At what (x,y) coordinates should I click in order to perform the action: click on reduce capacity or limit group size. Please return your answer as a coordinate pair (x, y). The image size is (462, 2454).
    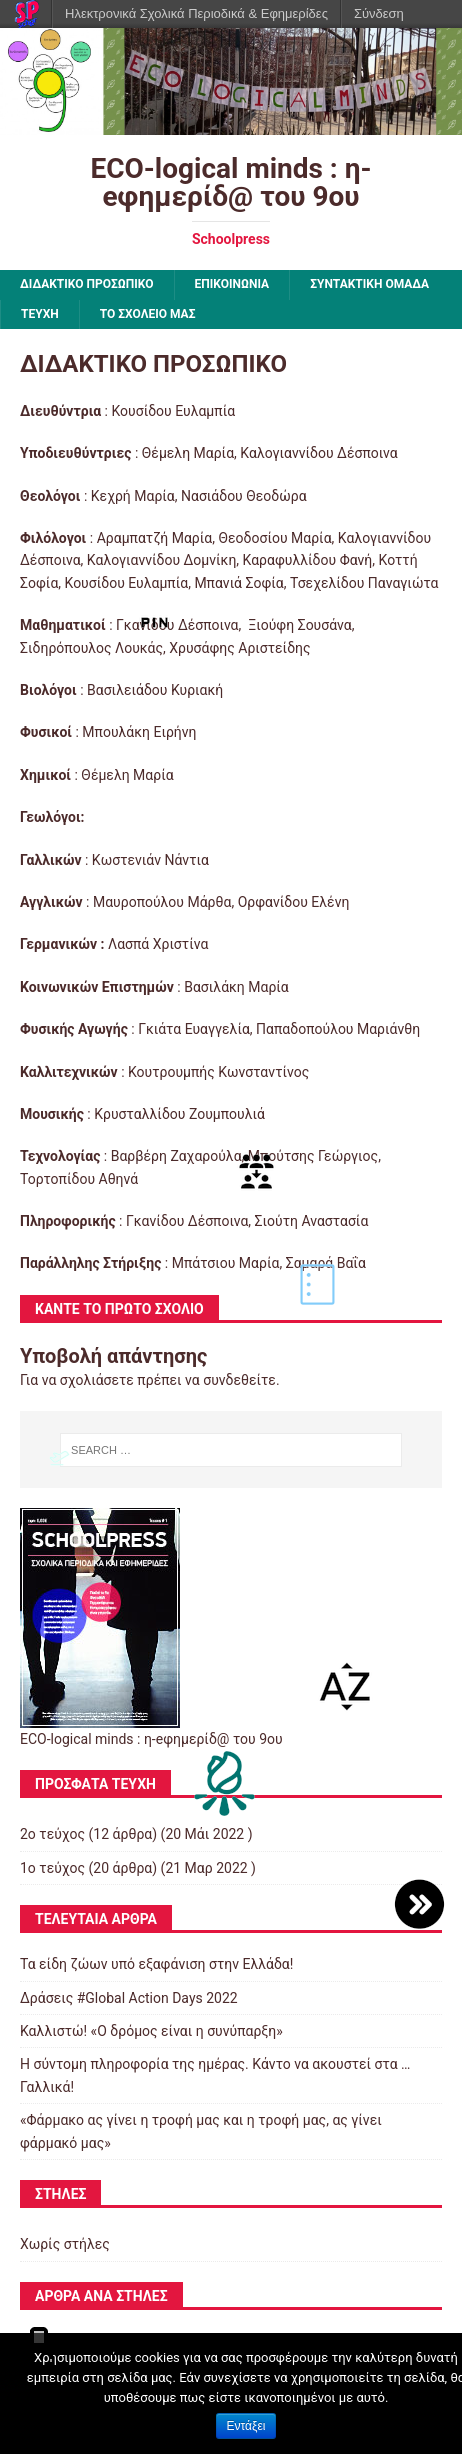
    Looking at the image, I should click on (256, 1171).